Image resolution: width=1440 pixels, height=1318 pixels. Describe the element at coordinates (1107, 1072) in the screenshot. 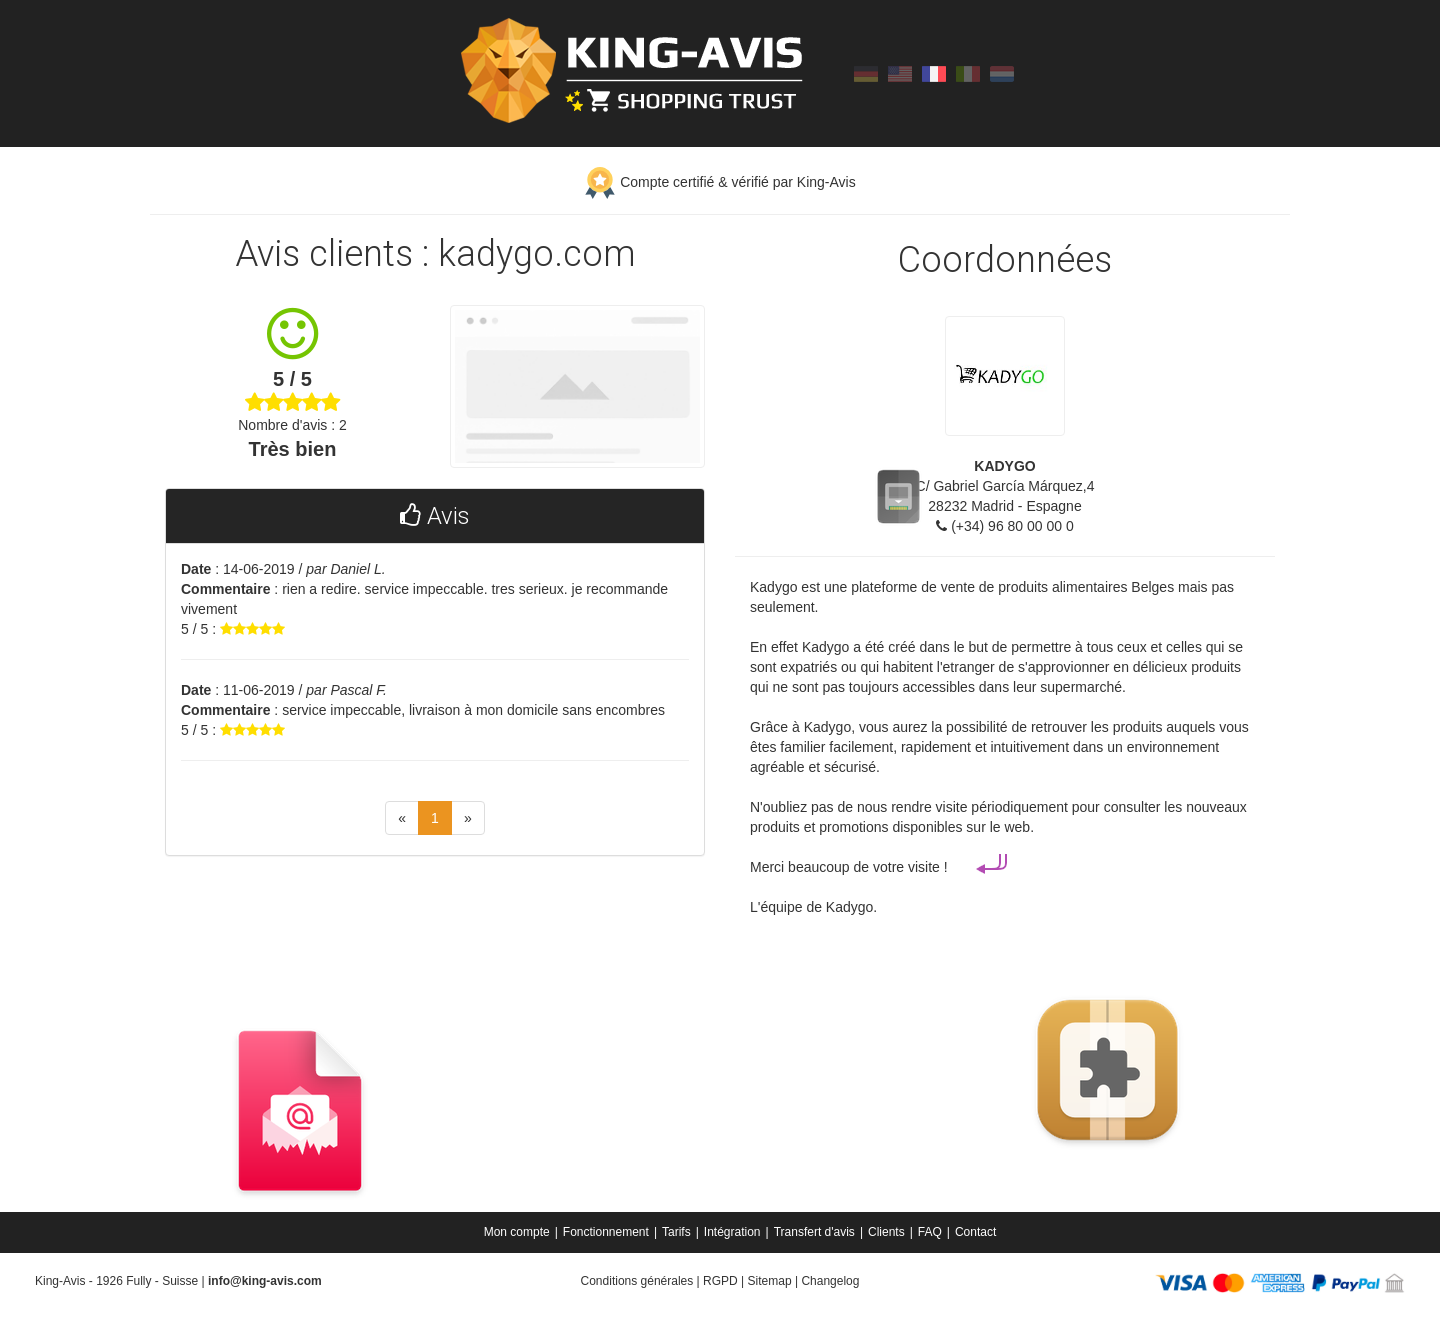

I see `system add-on or plugin file` at that location.